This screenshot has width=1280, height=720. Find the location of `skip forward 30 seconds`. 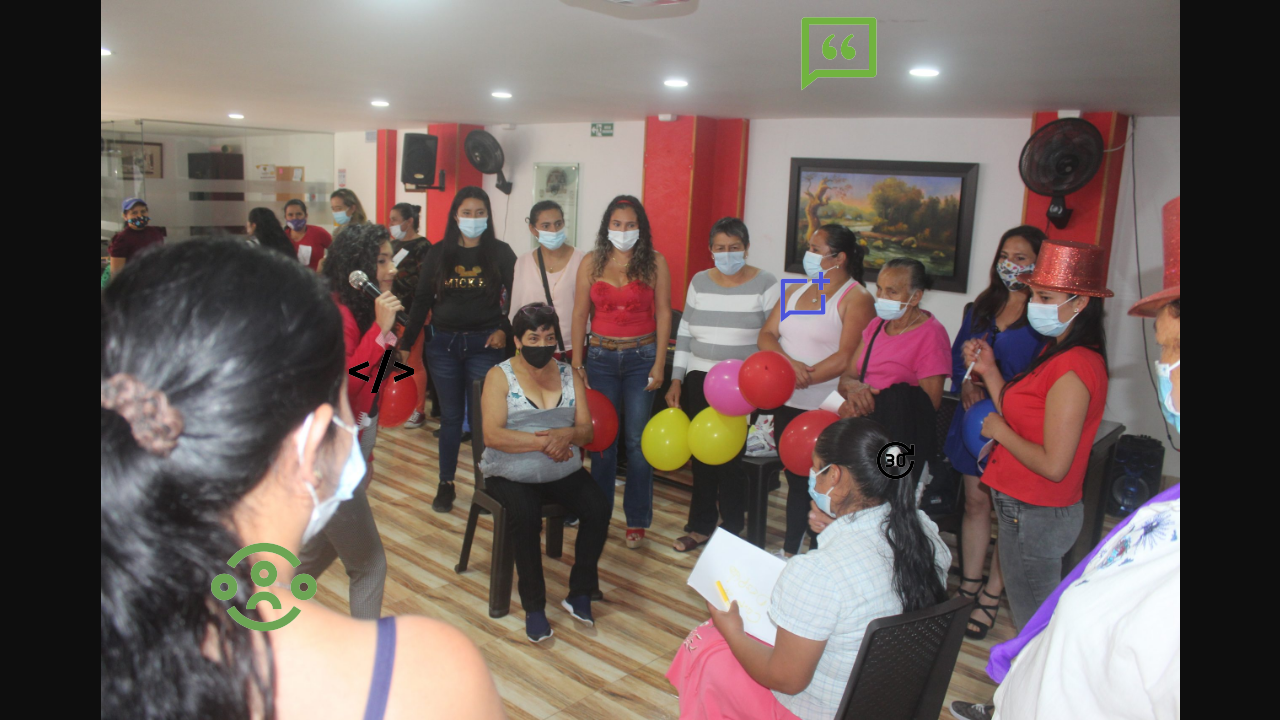

skip forward 30 seconds is located at coordinates (895, 460).